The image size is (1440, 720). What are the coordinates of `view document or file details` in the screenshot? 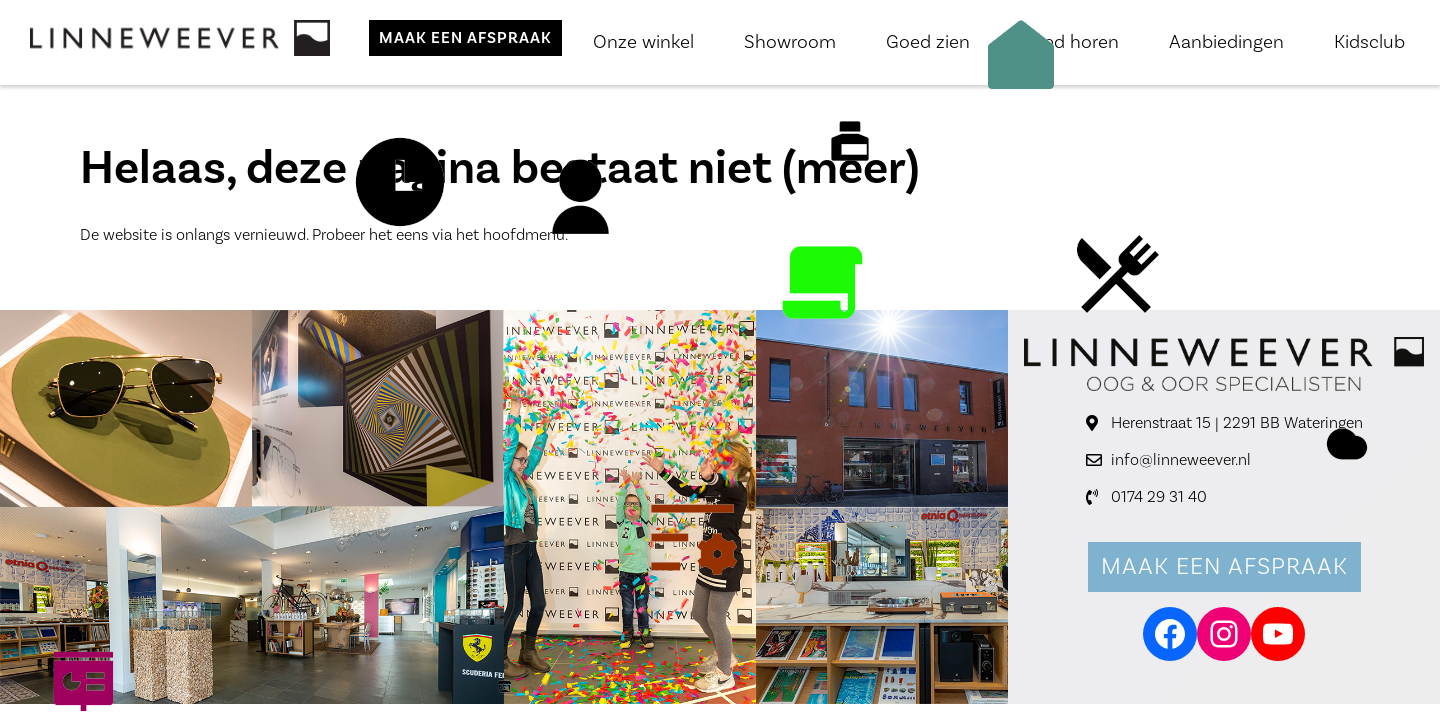 It's located at (822, 282).